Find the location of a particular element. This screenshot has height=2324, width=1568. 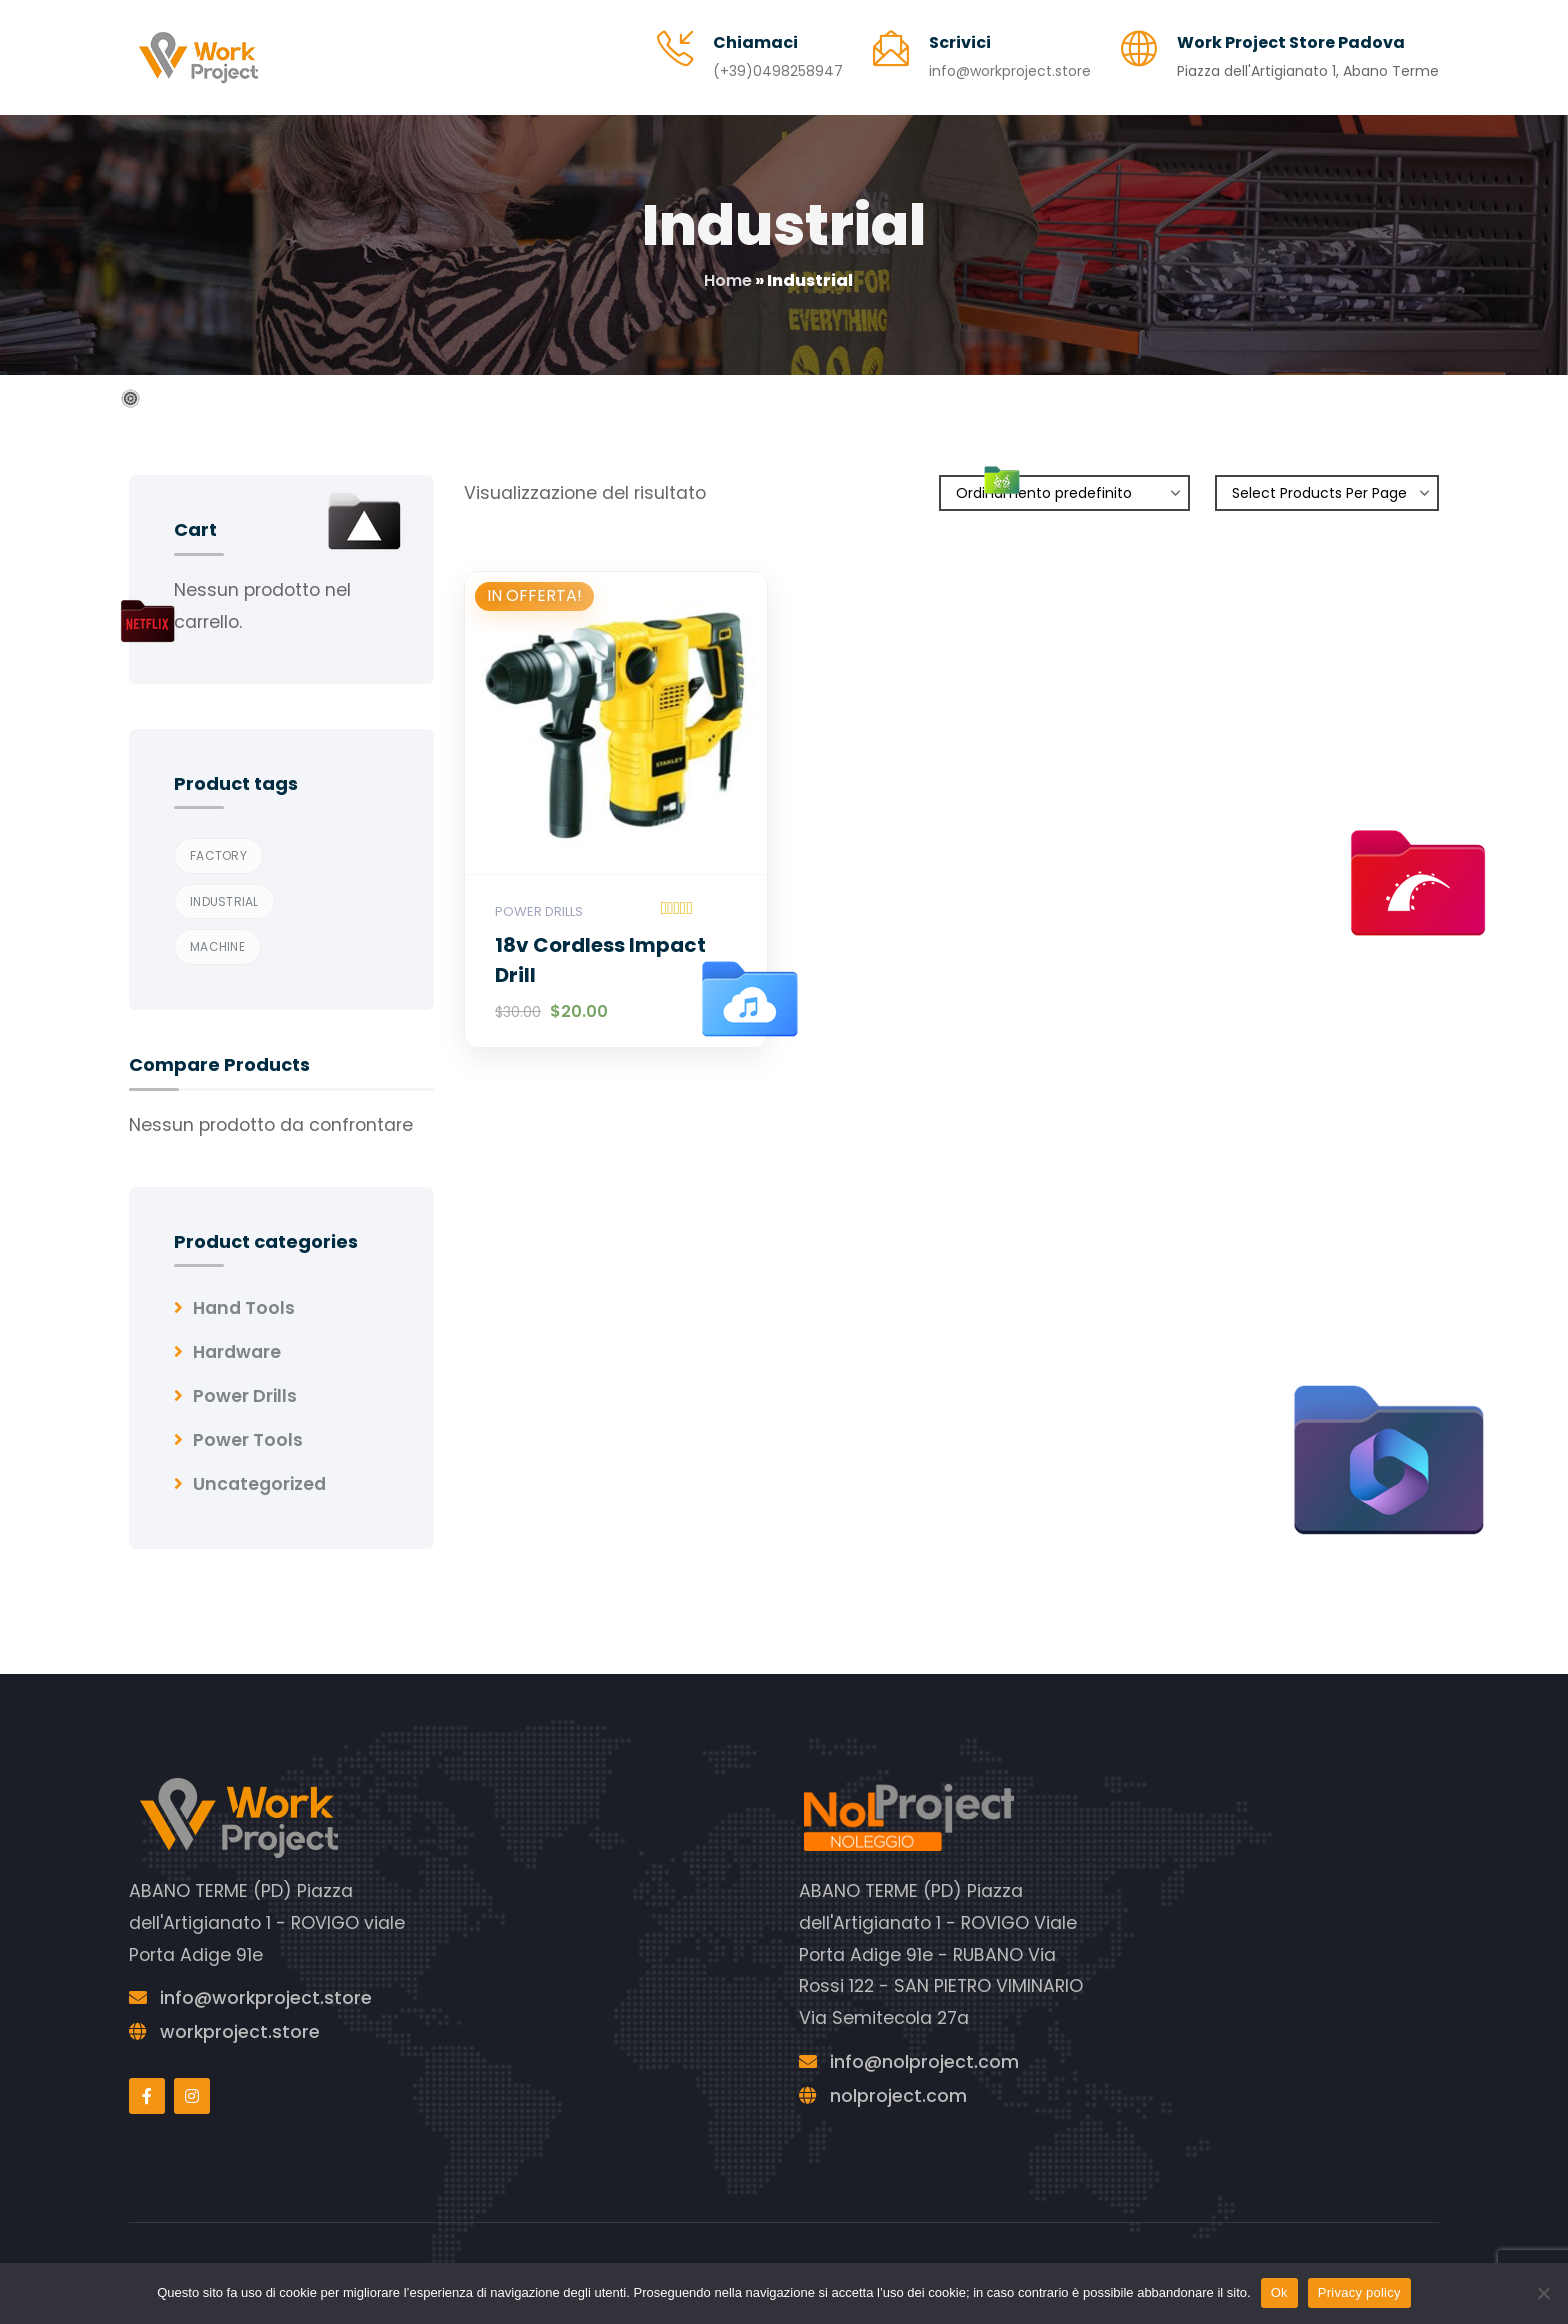

open microsoft 365 files folder is located at coordinates (1388, 1465).